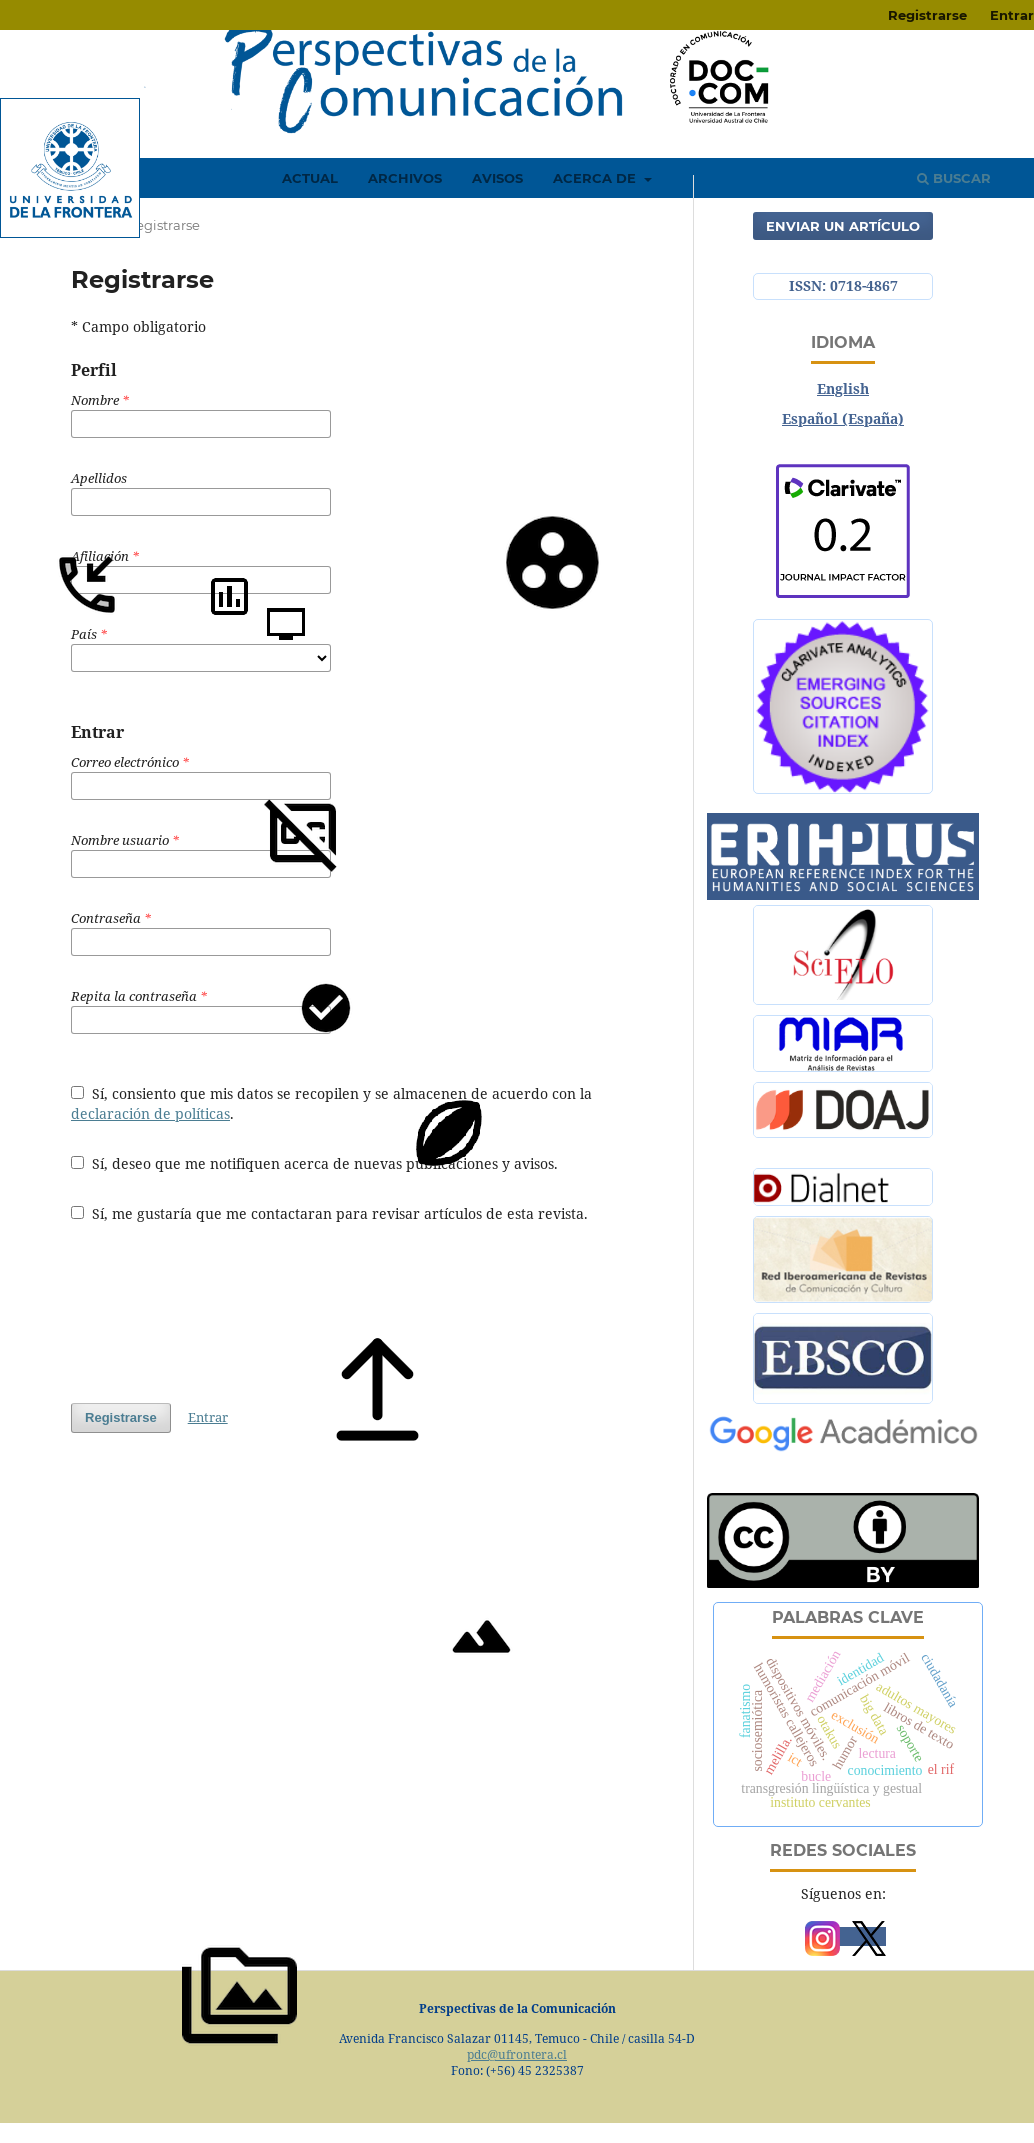  What do you see at coordinates (87, 585) in the screenshot?
I see `indicates an incoming call or callback request` at bounding box center [87, 585].